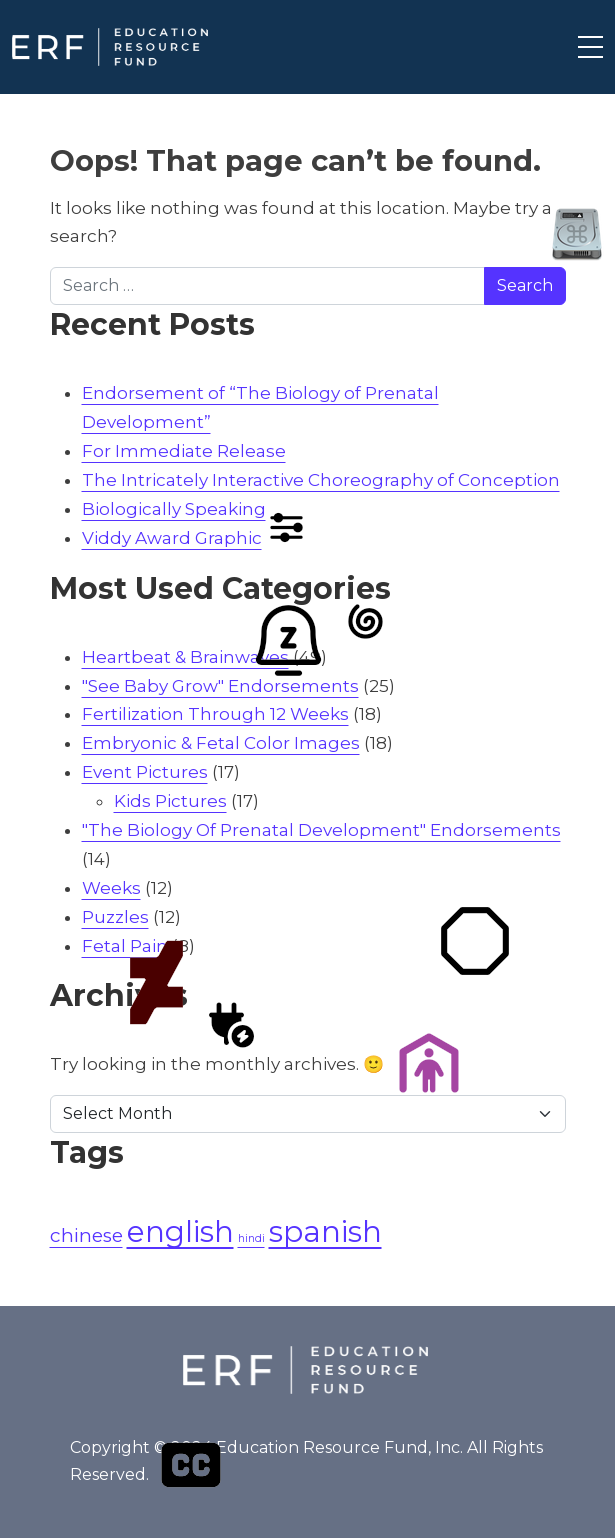 Image resolution: width=615 pixels, height=1538 pixels. I want to click on access the root system drive, so click(577, 234).